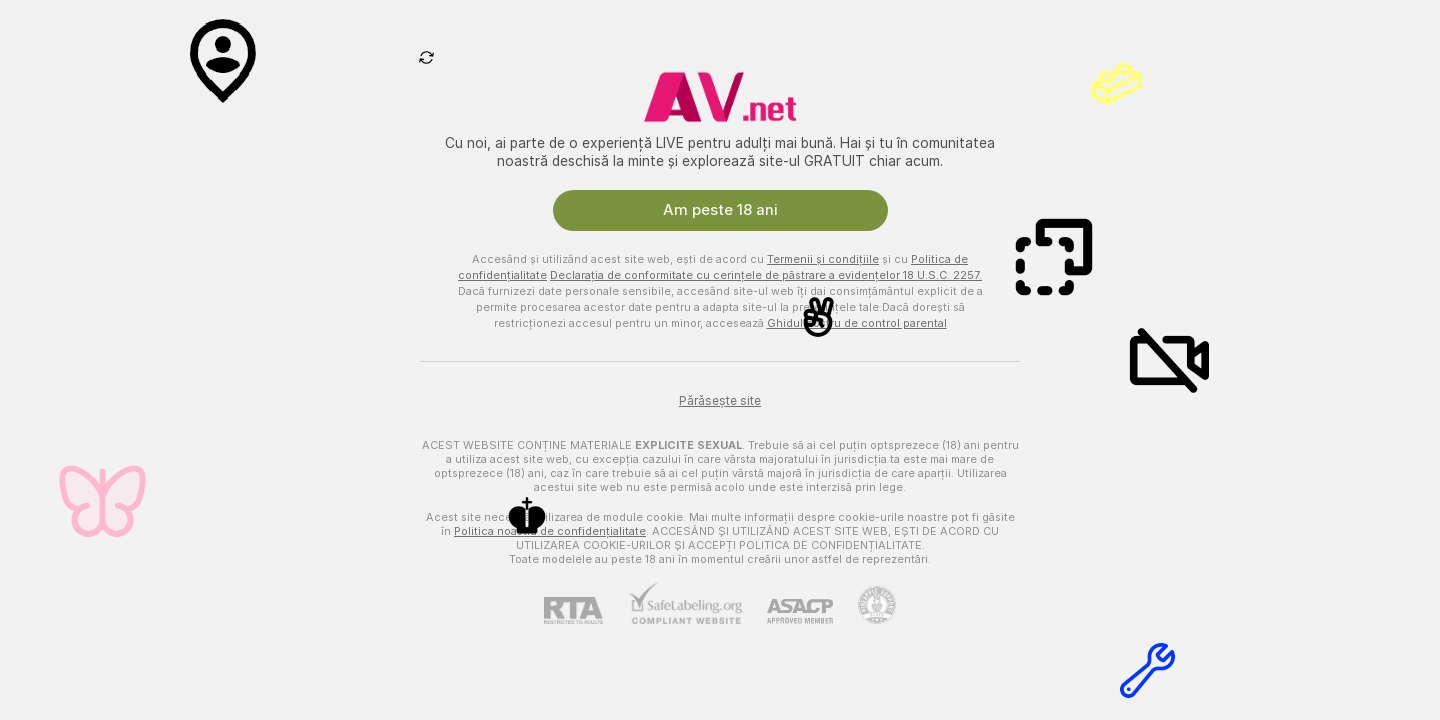 The width and height of the screenshot is (1440, 720). What do you see at coordinates (102, 499) in the screenshot?
I see `indicates a transformation or metamorphosis feature` at bounding box center [102, 499].